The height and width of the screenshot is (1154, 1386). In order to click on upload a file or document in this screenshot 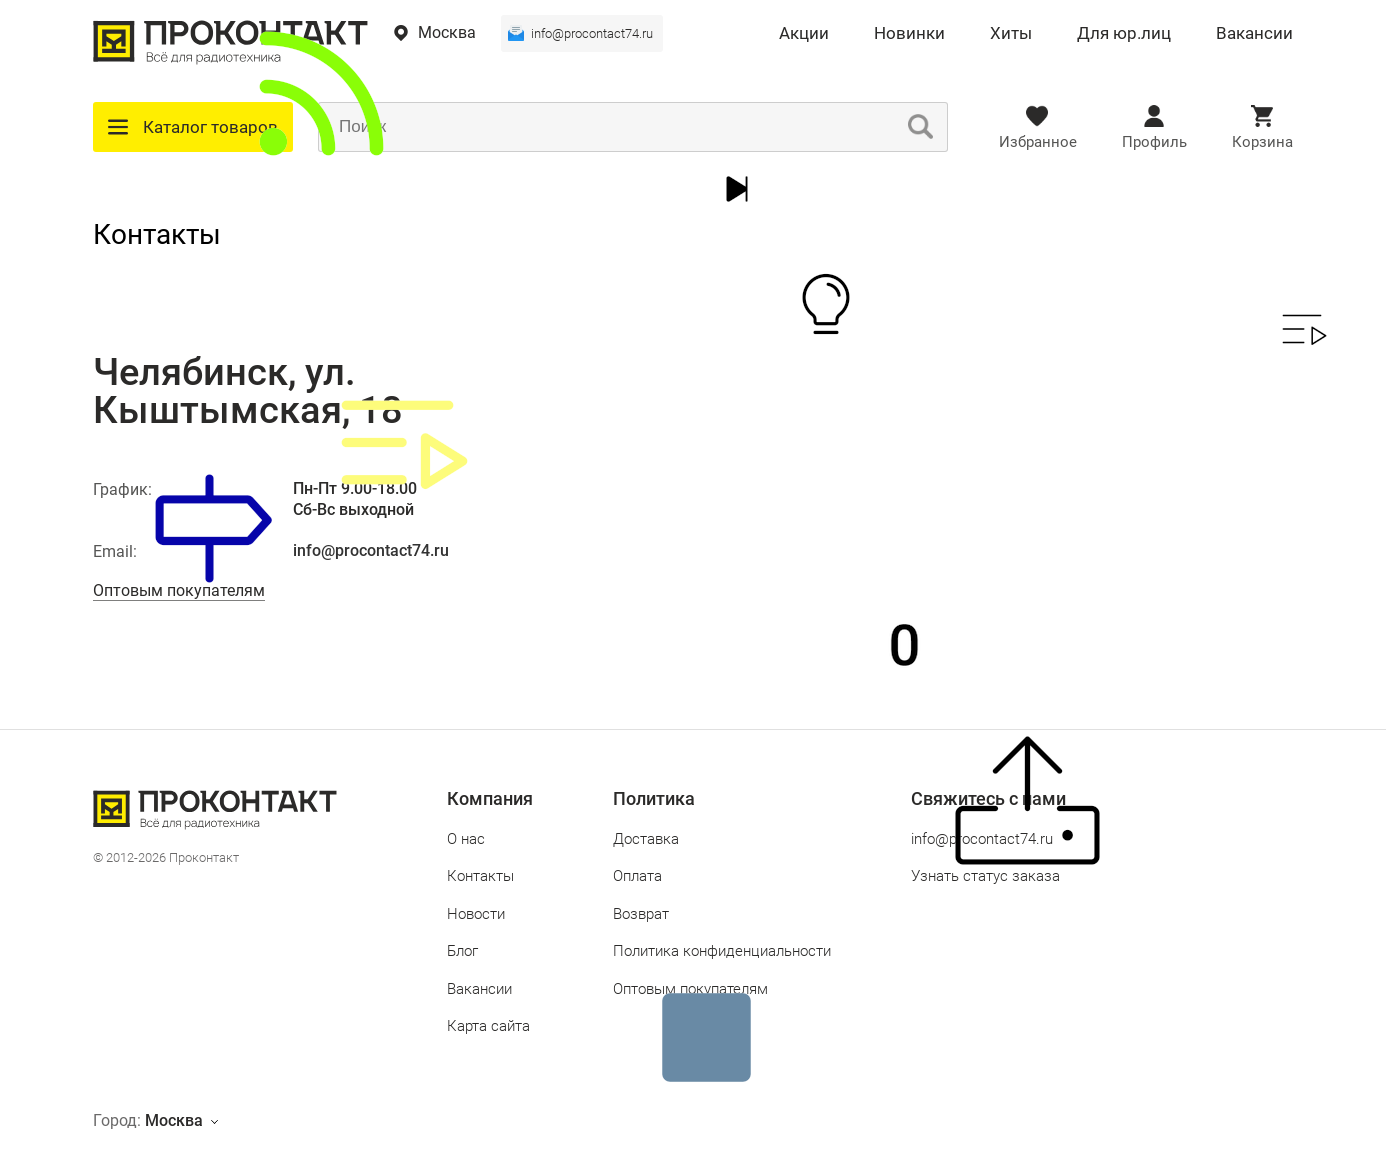, I will do `click(1027, 808)`.